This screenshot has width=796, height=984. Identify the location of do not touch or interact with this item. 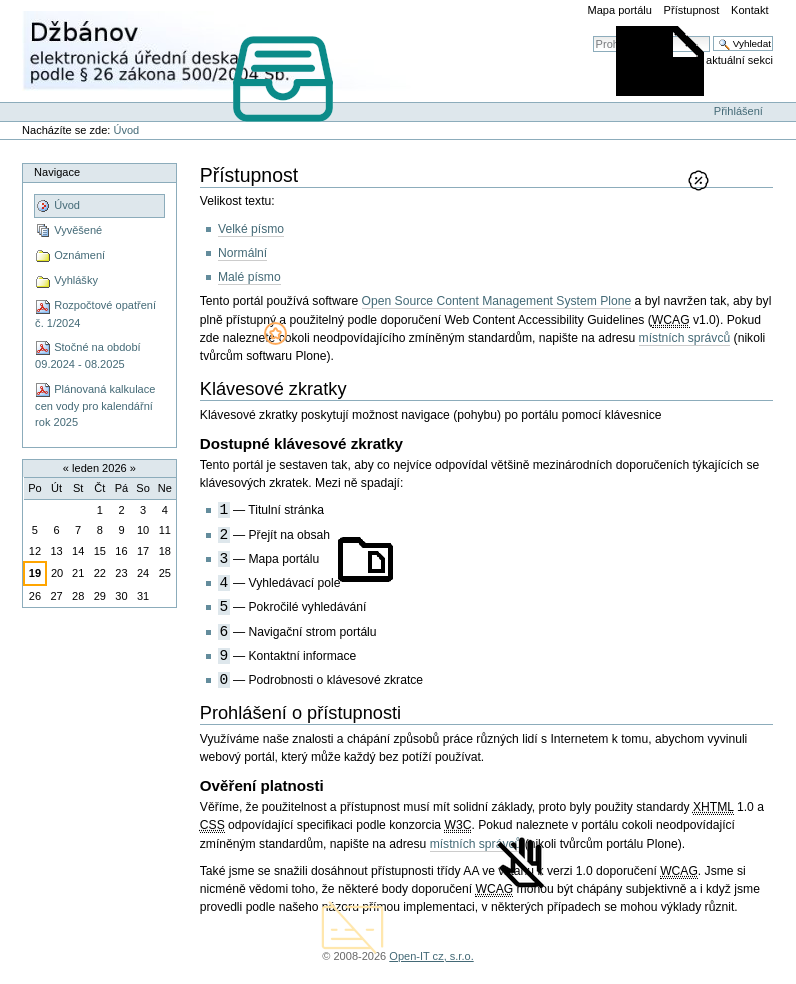
(522, 863).